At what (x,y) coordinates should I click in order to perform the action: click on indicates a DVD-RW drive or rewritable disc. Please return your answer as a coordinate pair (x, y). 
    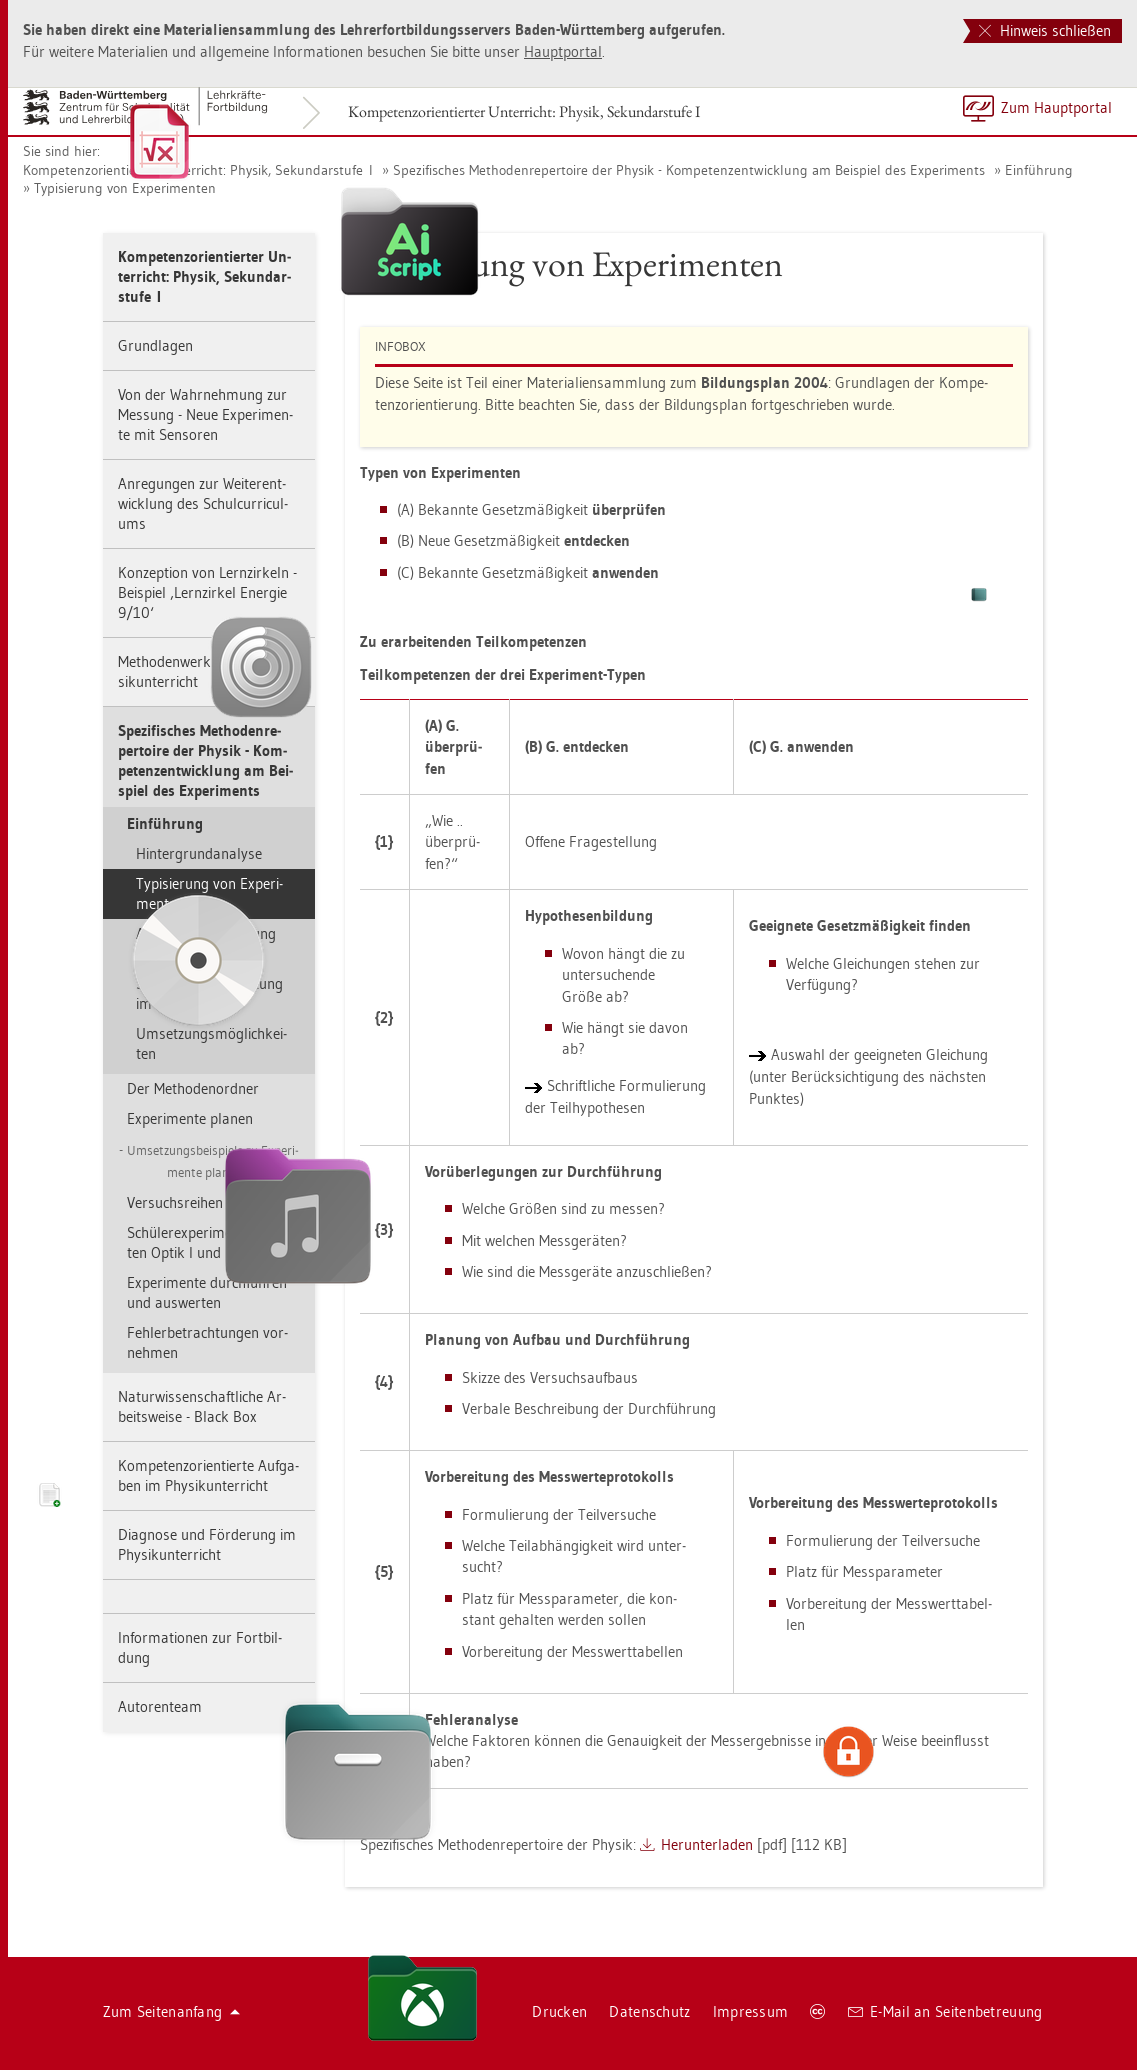
    Looking at the image, I should click on (198, 960).